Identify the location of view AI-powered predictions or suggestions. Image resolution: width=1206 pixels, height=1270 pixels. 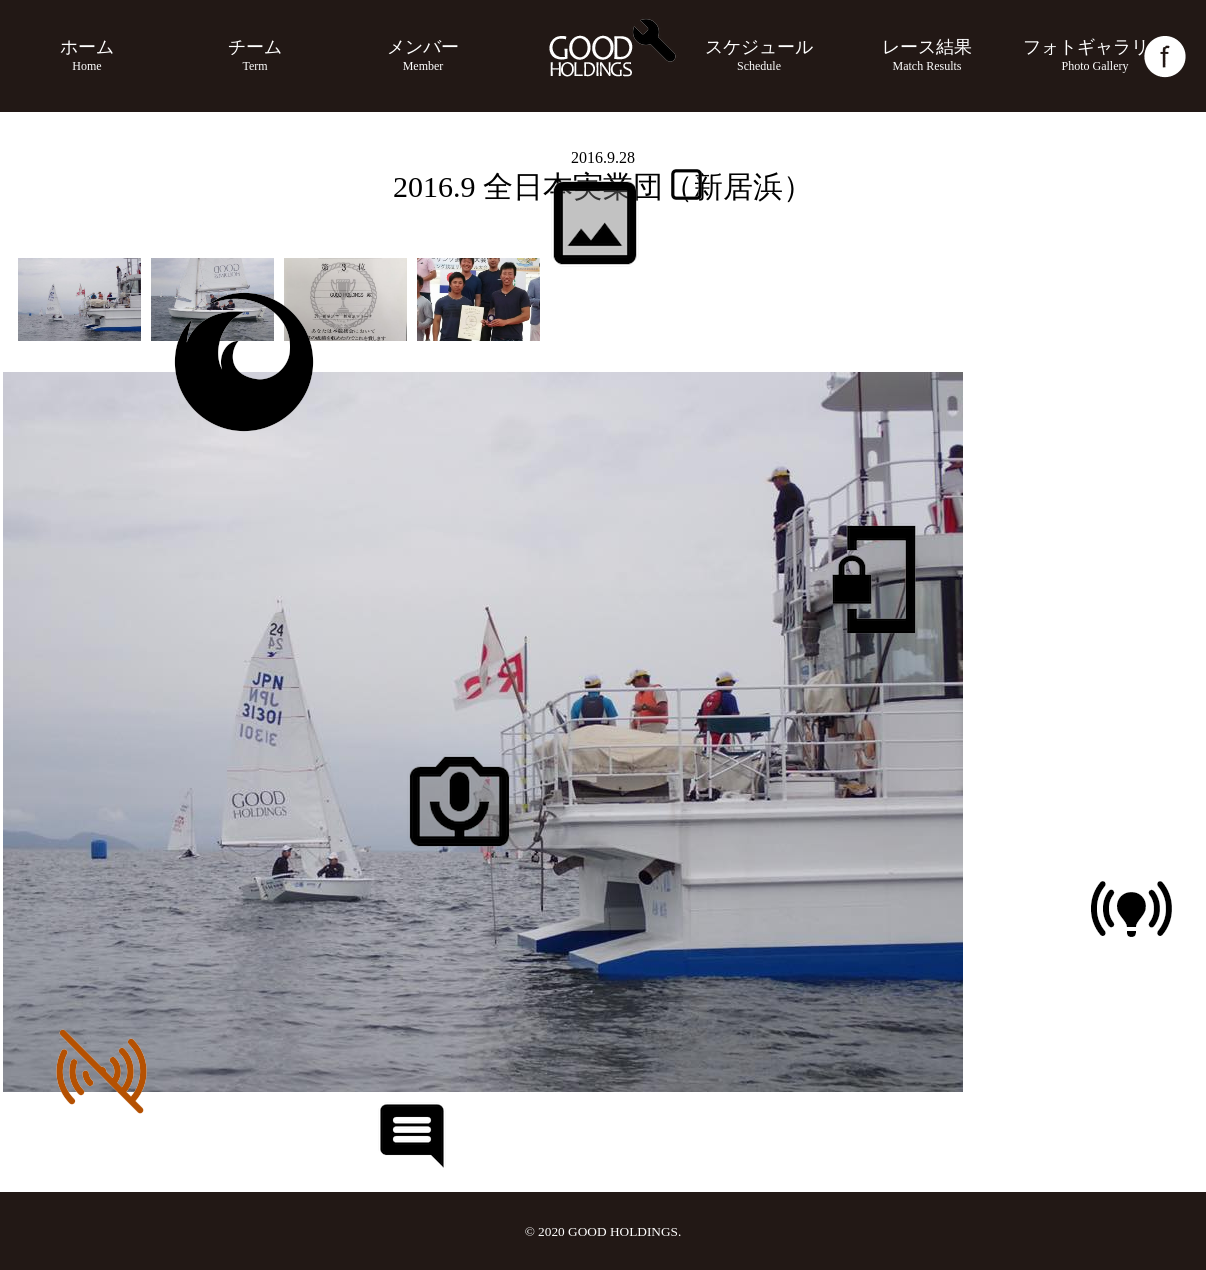
(1131, 908).